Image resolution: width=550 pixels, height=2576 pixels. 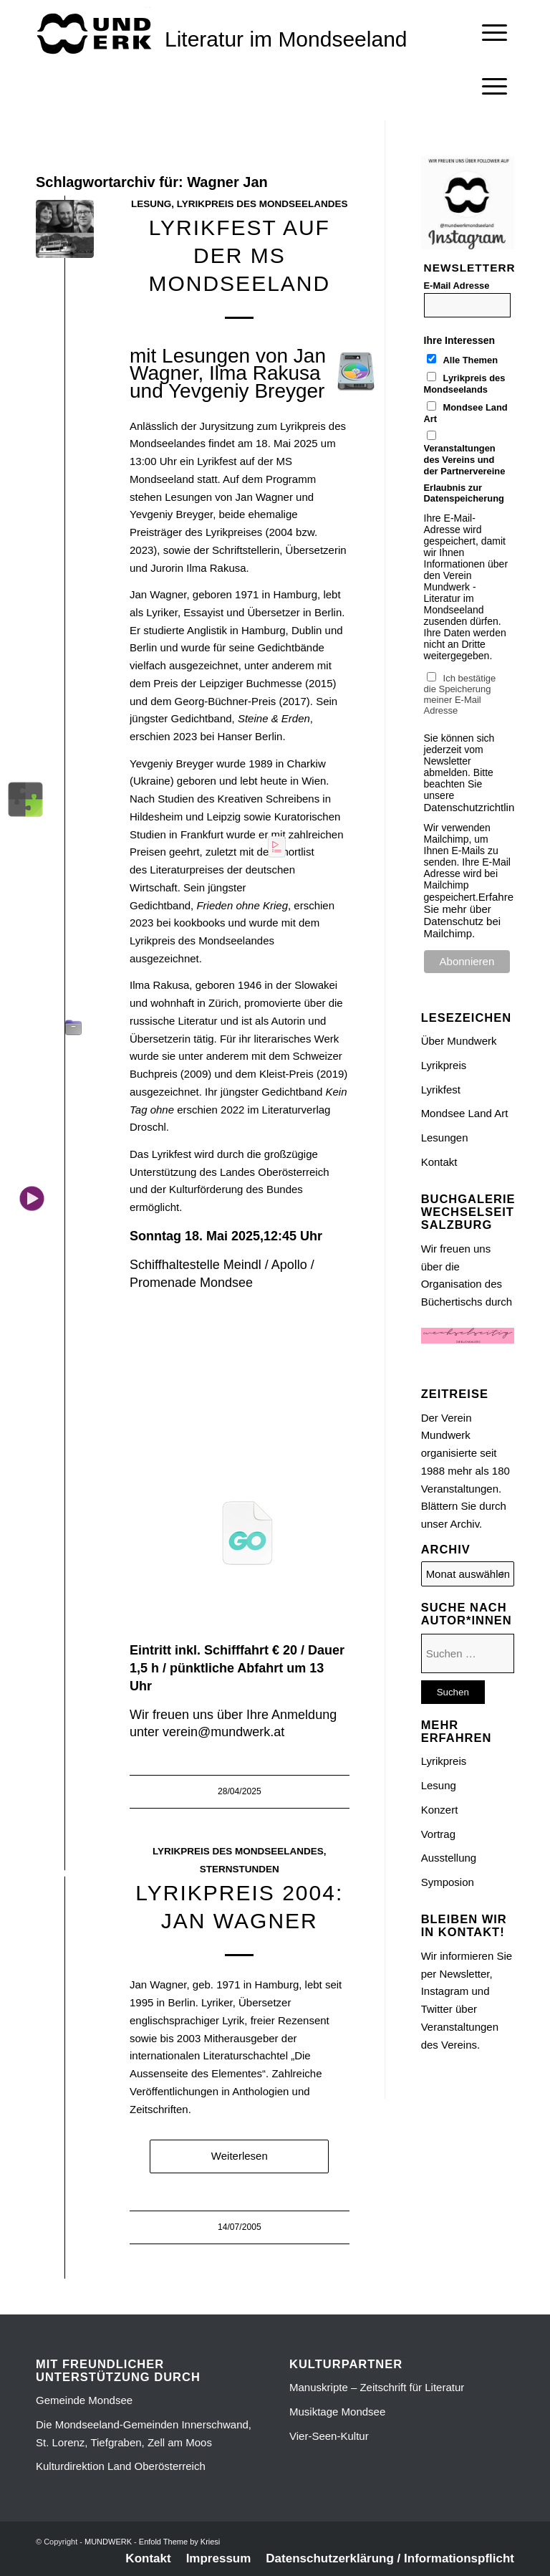 I want to click on view disk partitions on a multi-partition drive, so click(x=356, y=371).